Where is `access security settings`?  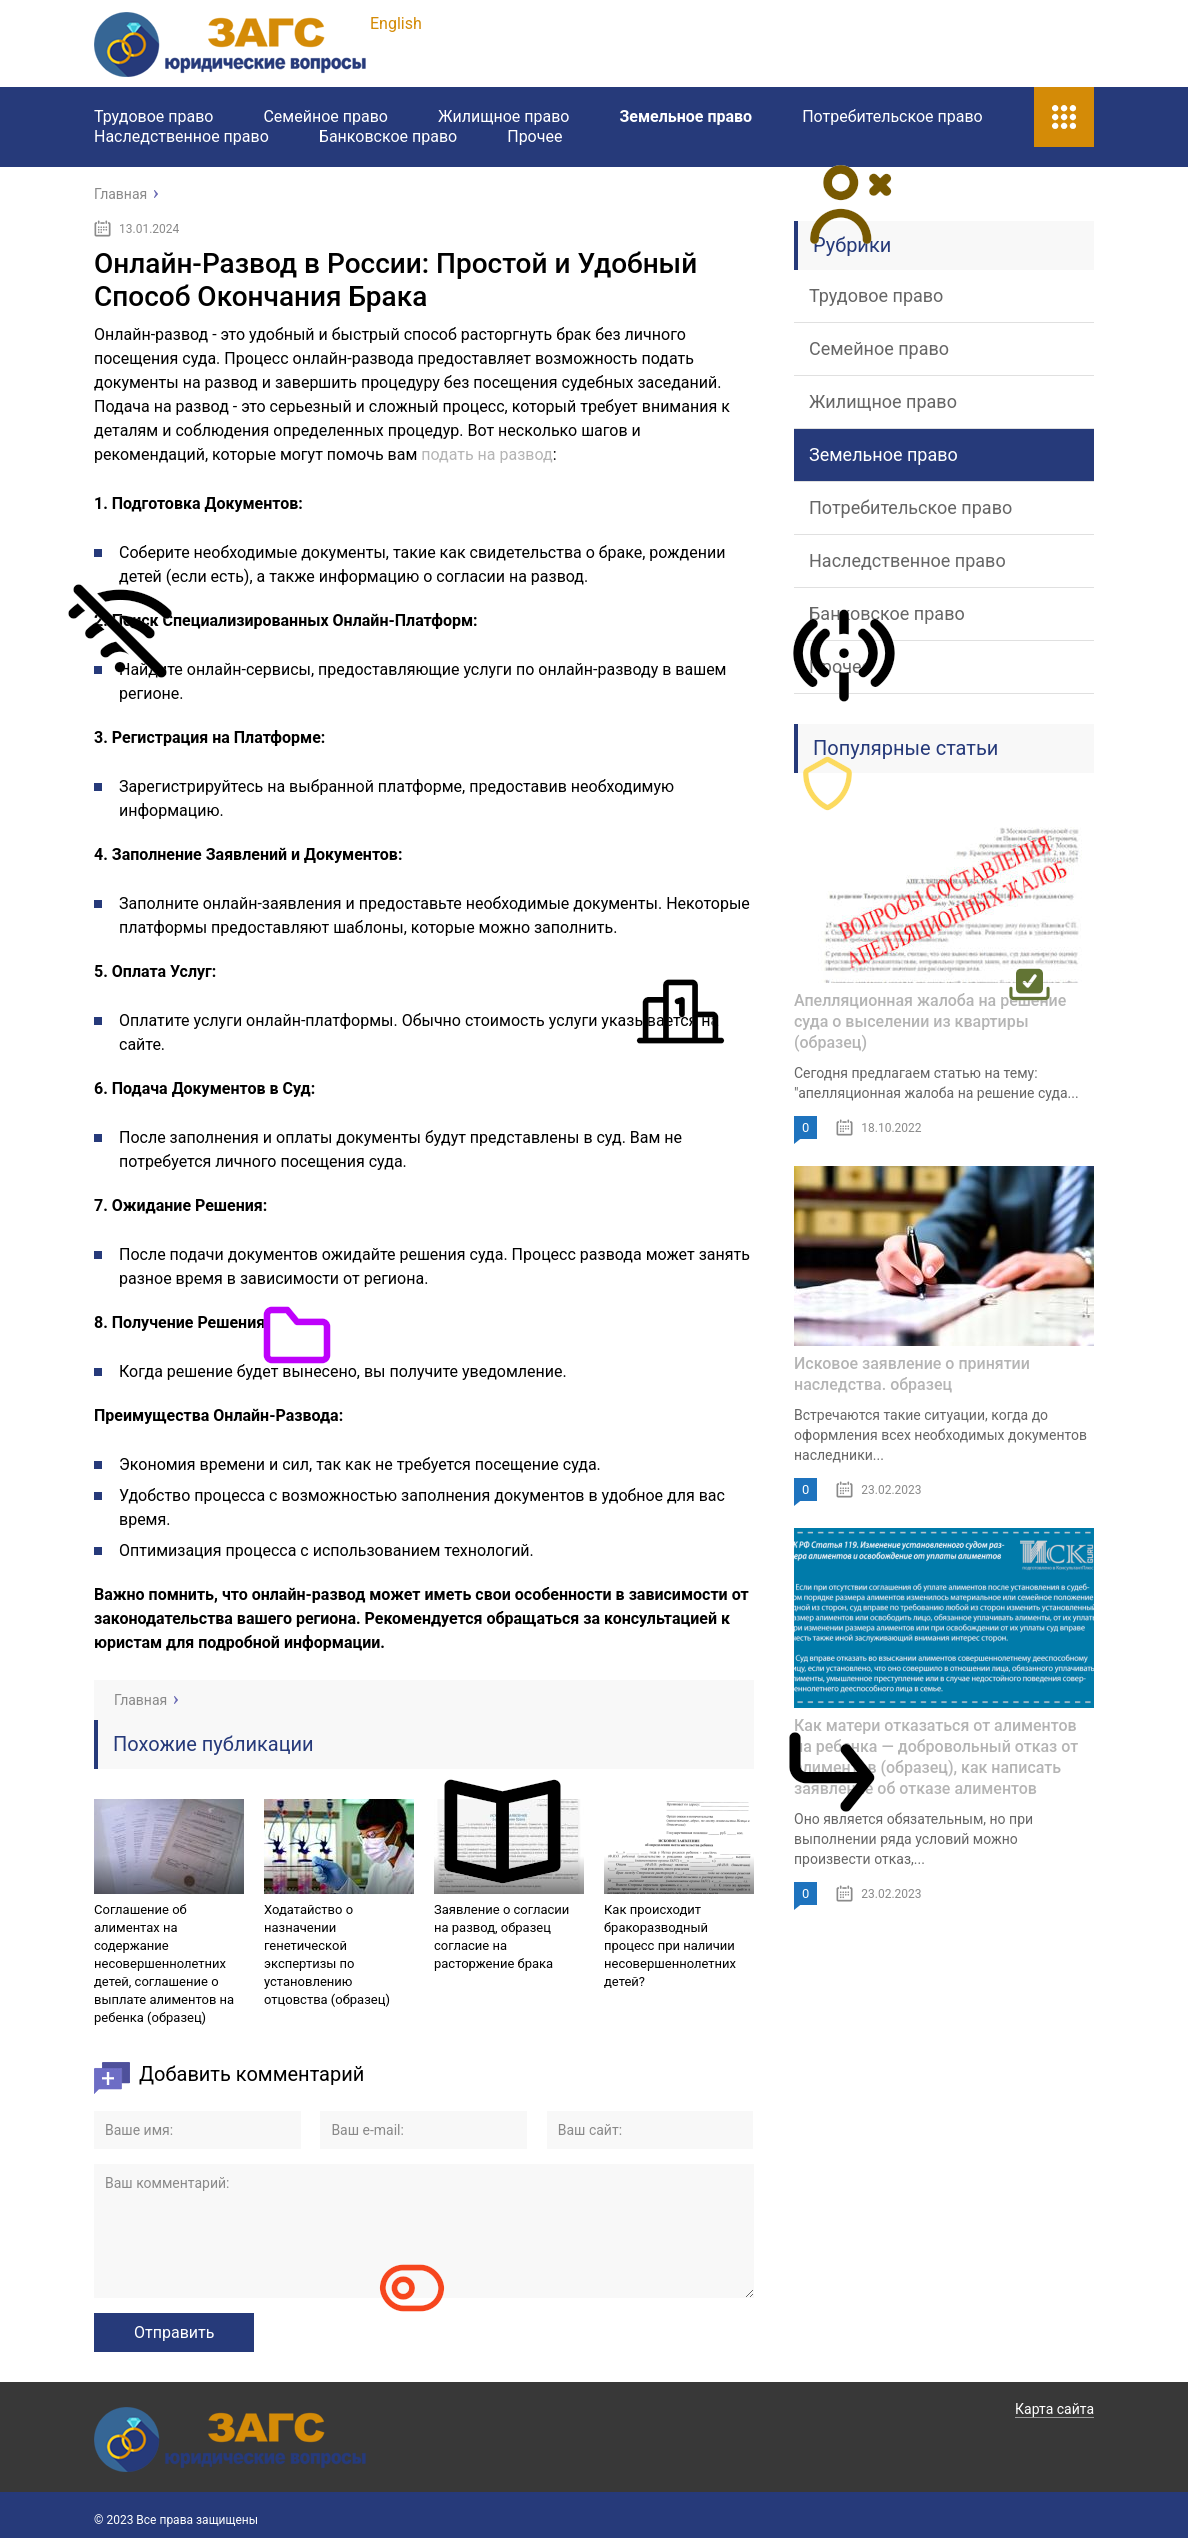 access security settings is located at coordinates (827, 783).